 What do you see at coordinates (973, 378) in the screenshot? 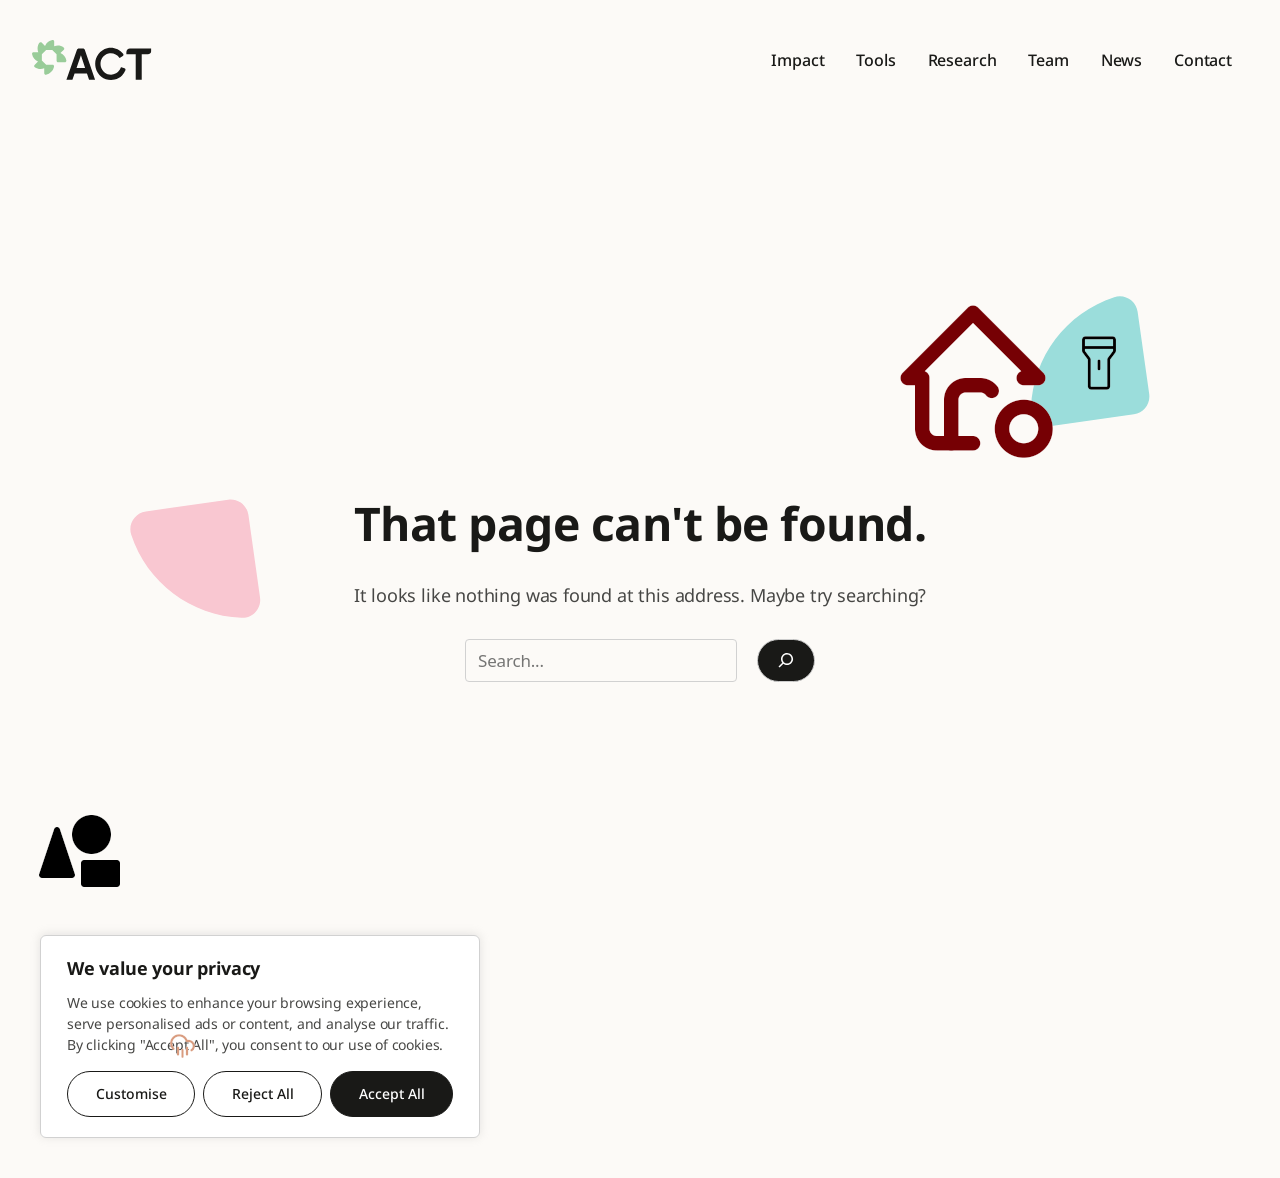
I see `home location with active status indicator` at bounding box center [973, 378].